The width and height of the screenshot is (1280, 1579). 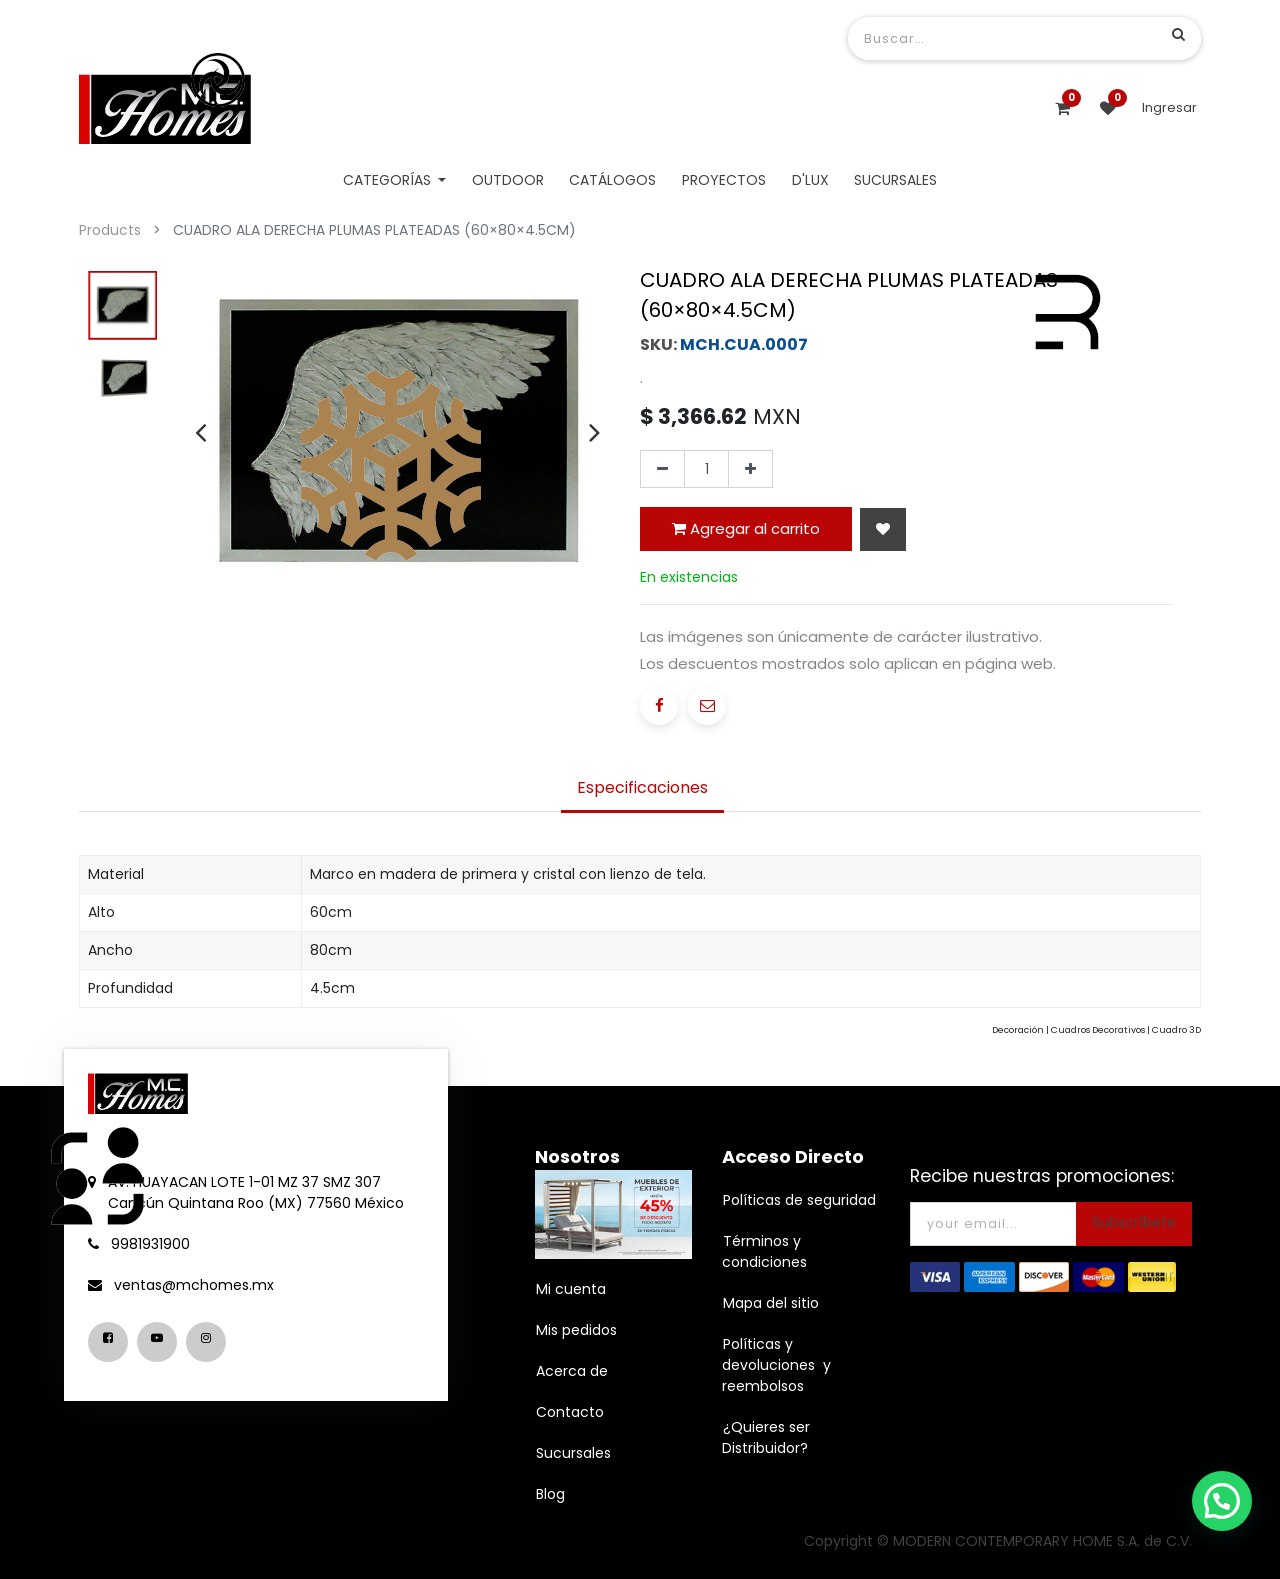 What do you see at coordinates (218, 80) in the screenshot?
I see `open the Katana application` at bounding box center [218, 80].